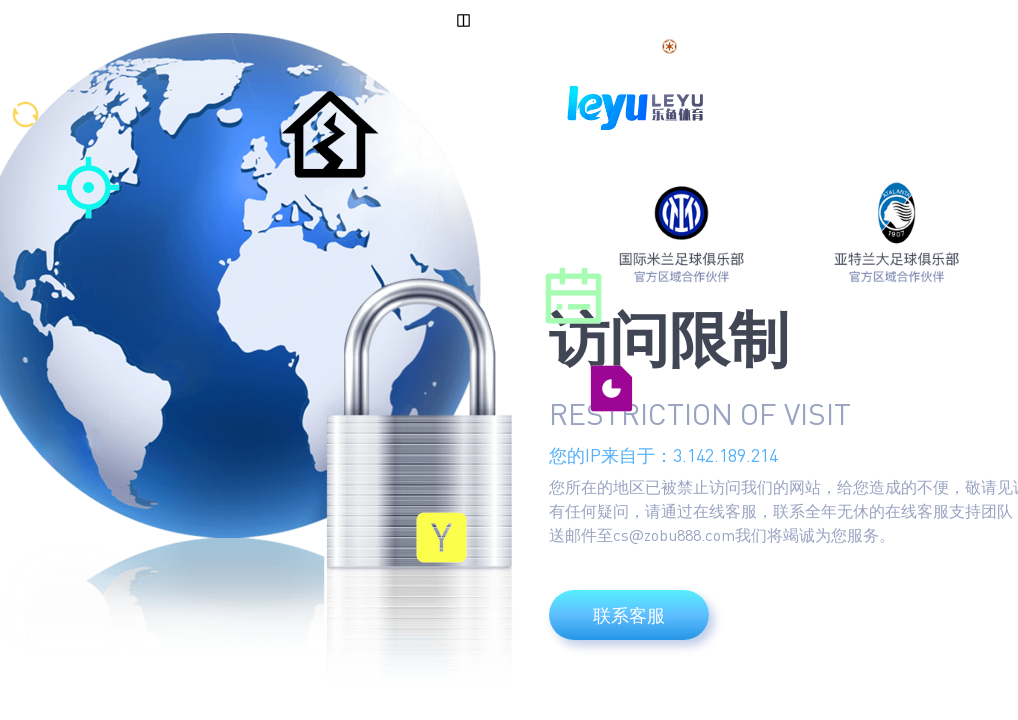 The image size is (1018, 720). What do you see at coordinates (330, 138) in the screenshot?
I see `indicates earthquake alert or seismic activity warning` at bounding box center [330, 138].